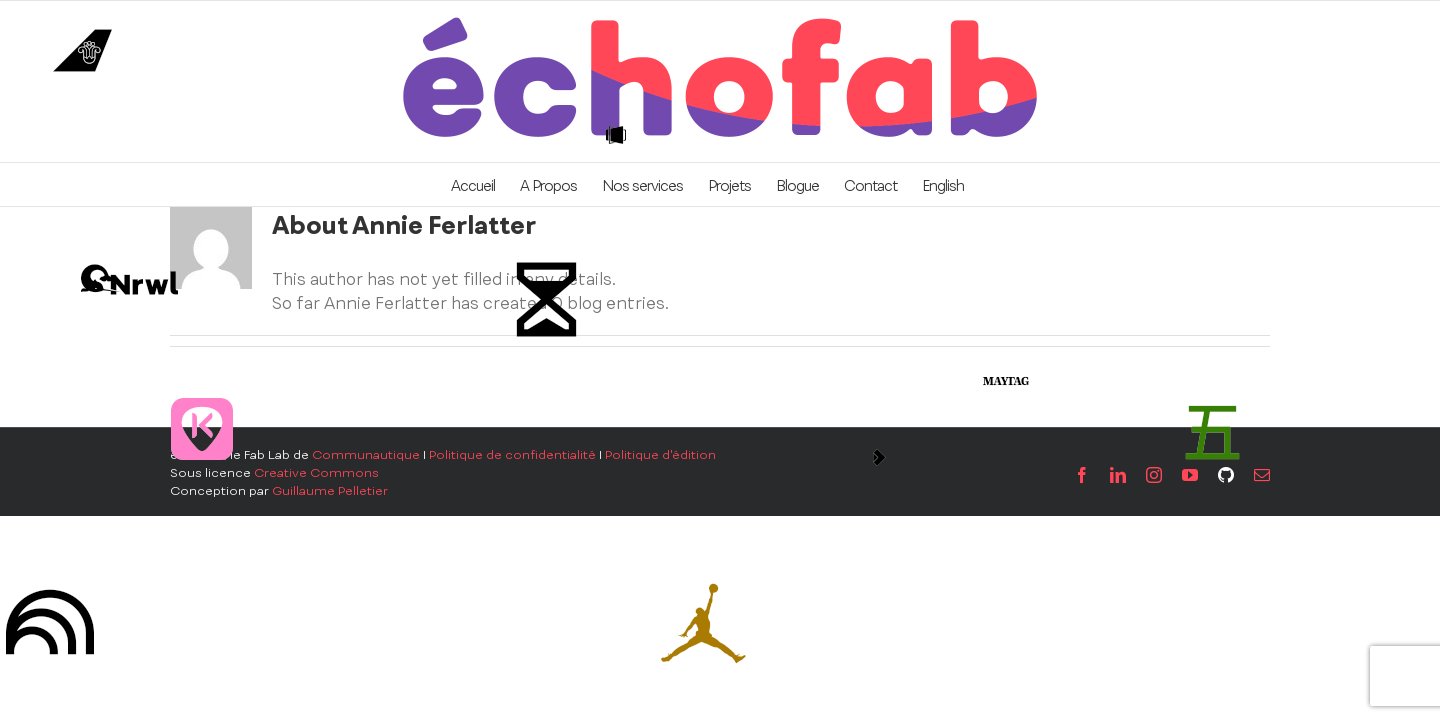 The width and height of the screenshot is (1440, 720). I want to click on open the klook travel booking app, so click(202, 429).